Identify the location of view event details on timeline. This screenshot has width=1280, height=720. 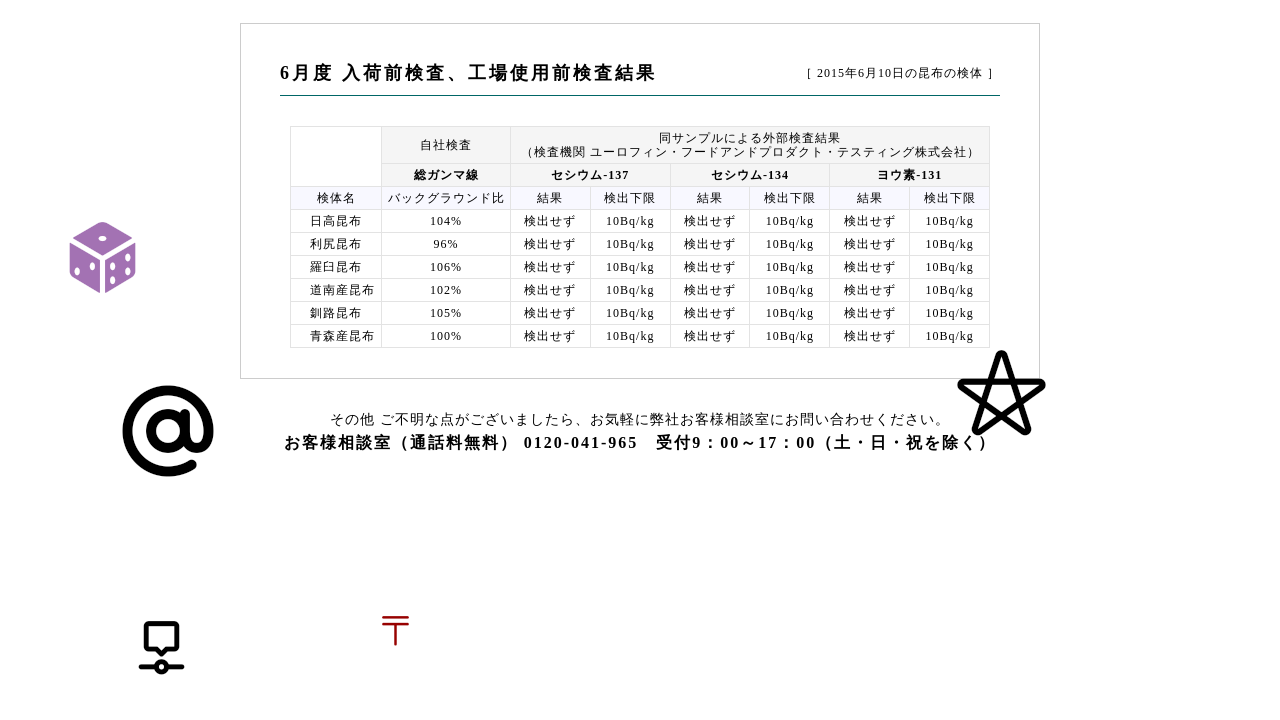
(161, 646).